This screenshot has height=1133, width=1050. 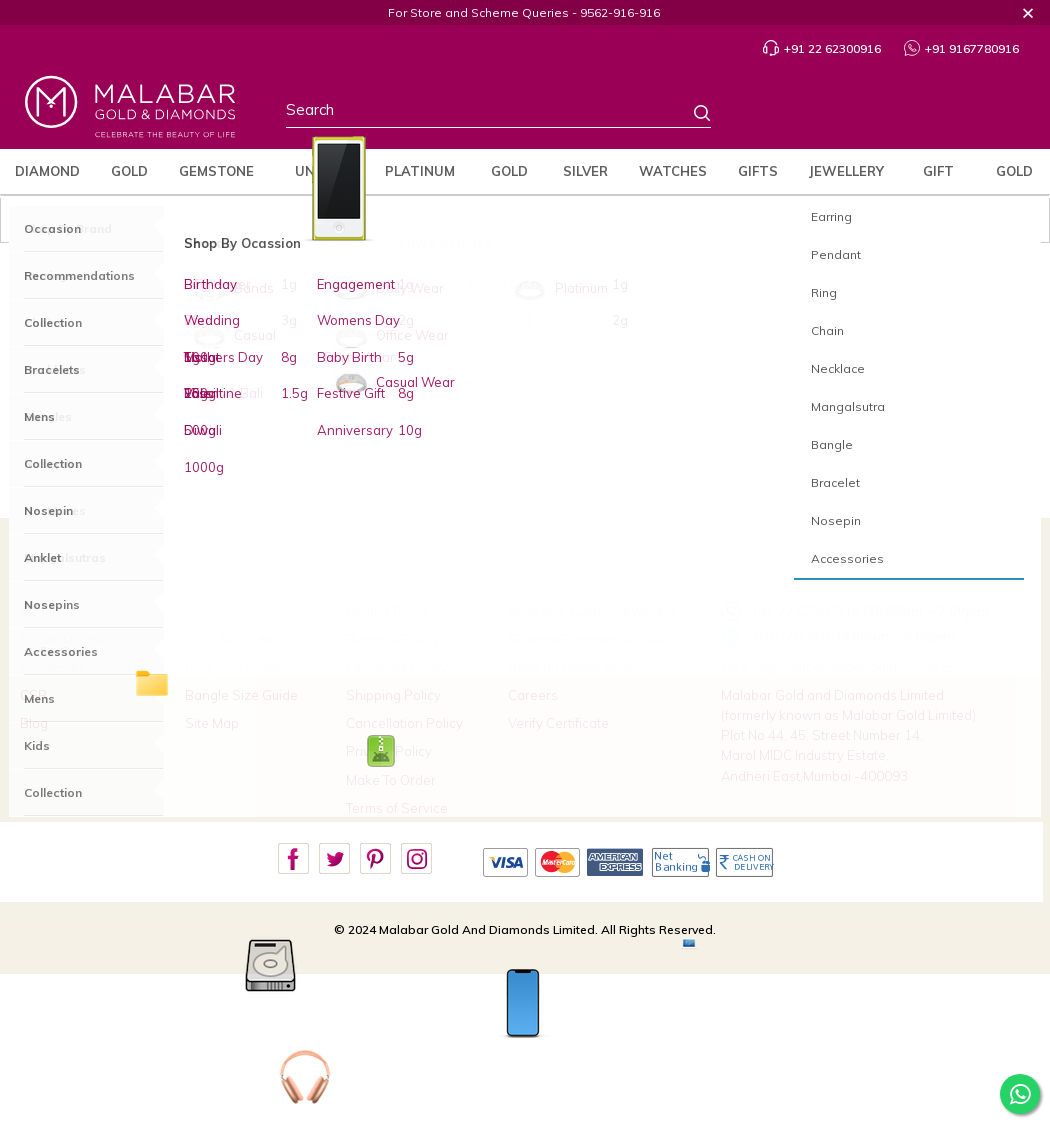 What do you see at coordinates (381, 751) in the screenshot?
I see `android app installation package file` at bounding box center [381, 751].